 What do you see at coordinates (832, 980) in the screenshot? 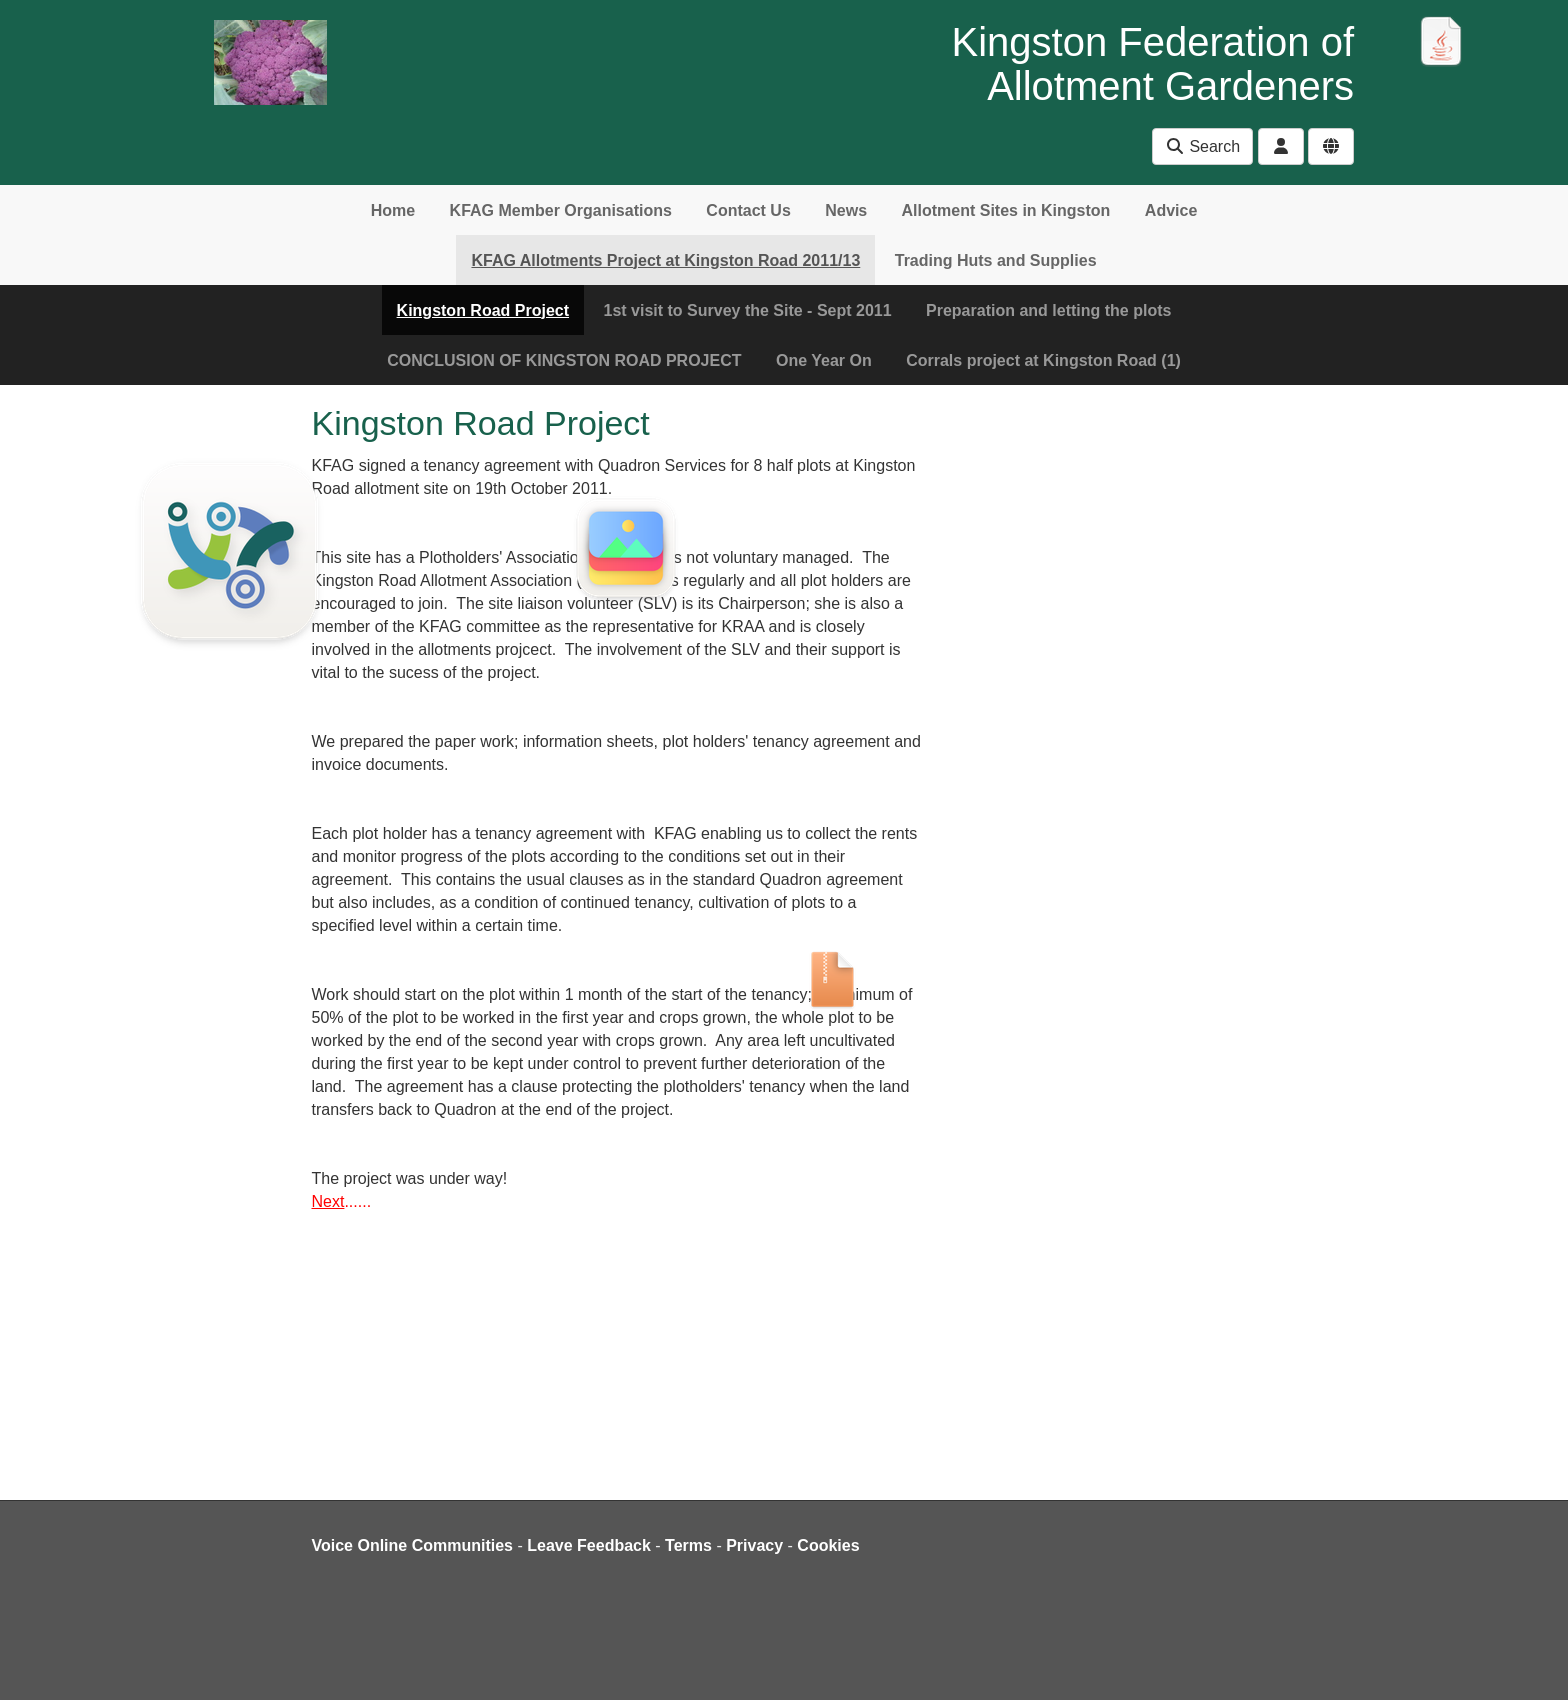
I see `open a compressed archive file` at bounding box center [832, 980].